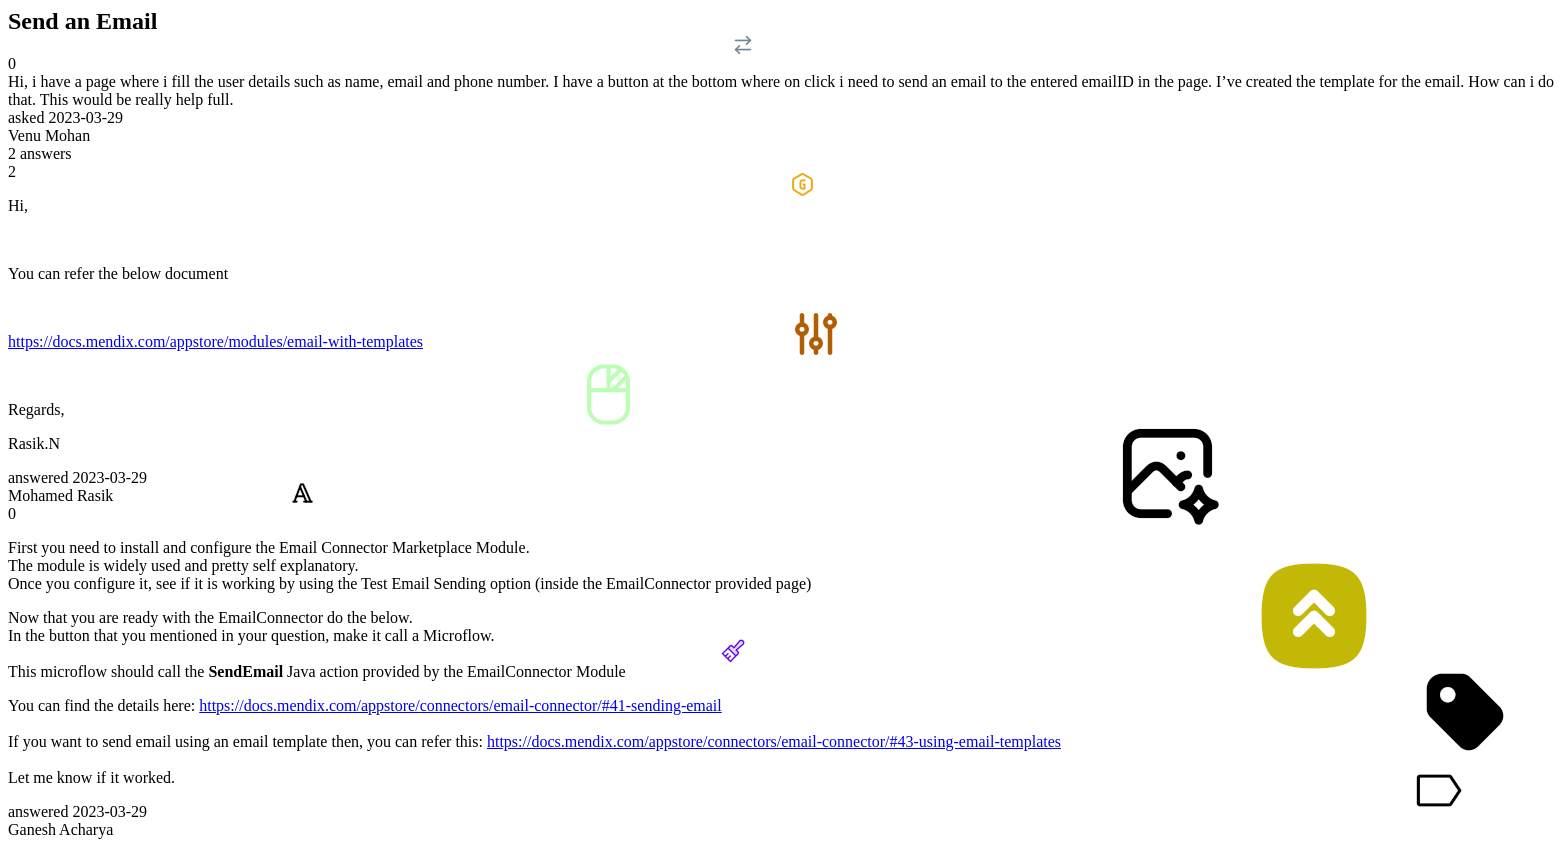  What do you see at coordinates (743, 45) in the screenshot?
I see `swap or exchange items` at bounding box center [743, 45].